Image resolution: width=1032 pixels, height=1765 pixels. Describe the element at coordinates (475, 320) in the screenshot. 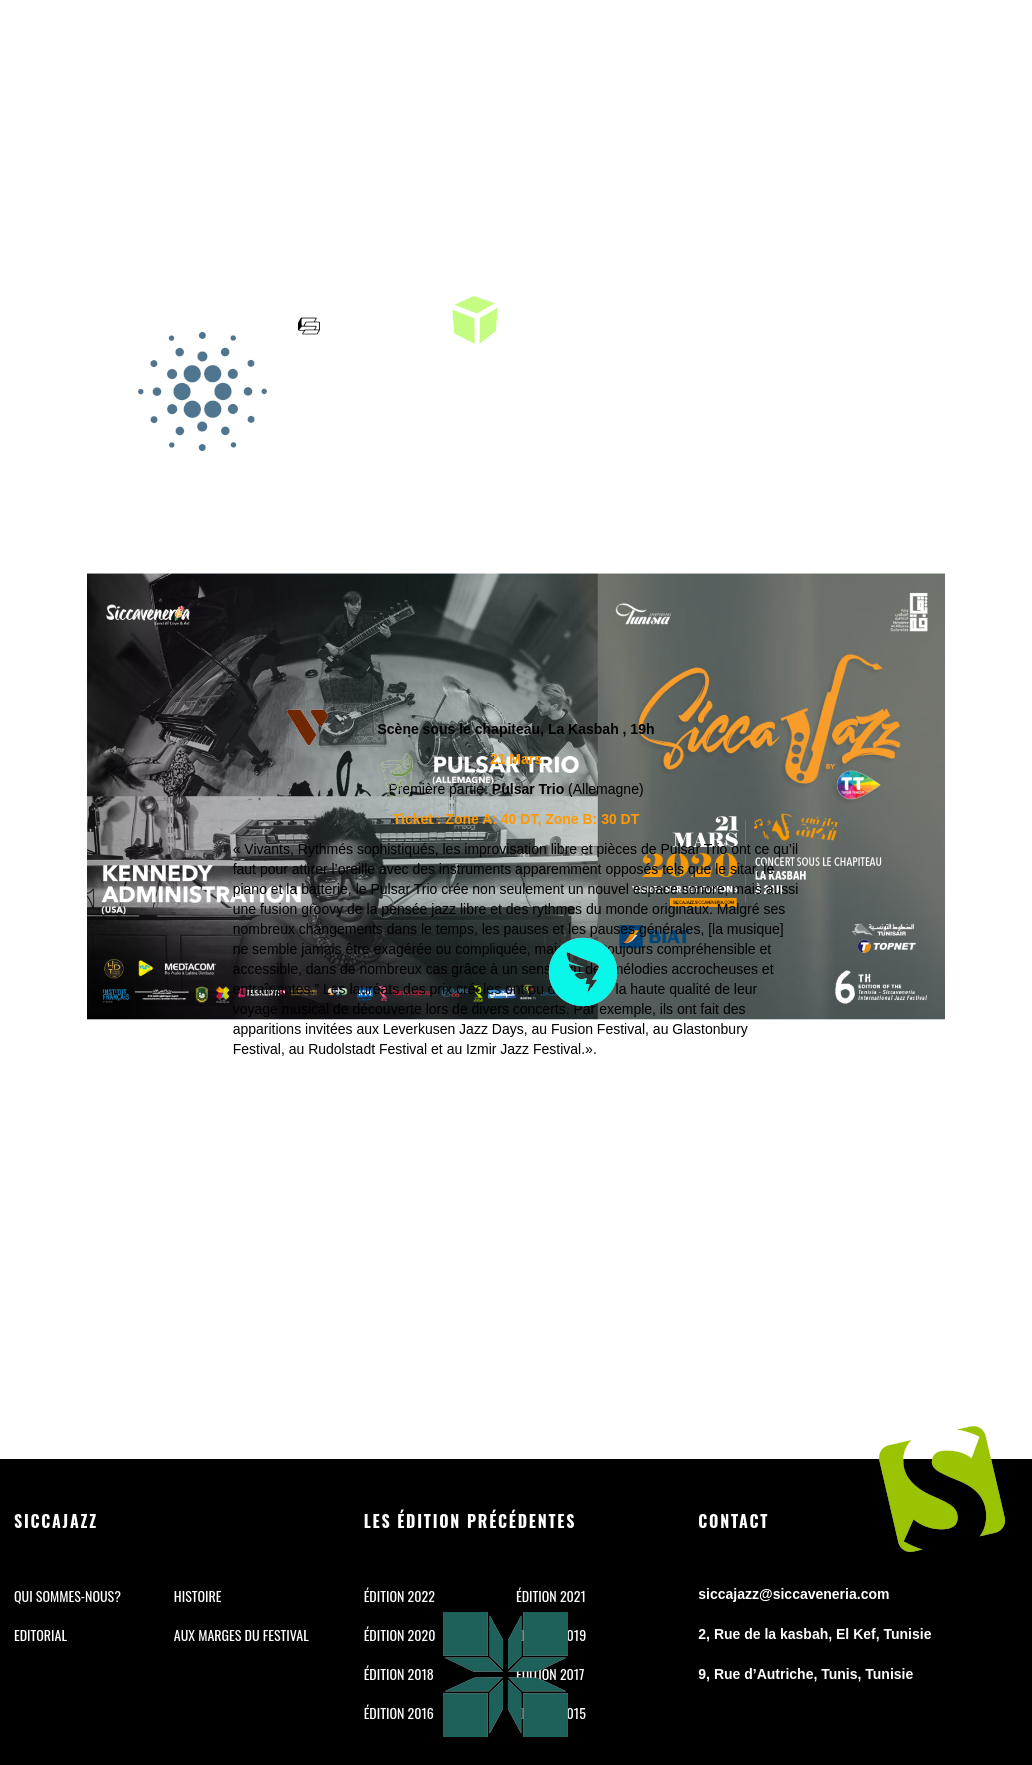

I see `pkgsrc package management system logo` at that location.